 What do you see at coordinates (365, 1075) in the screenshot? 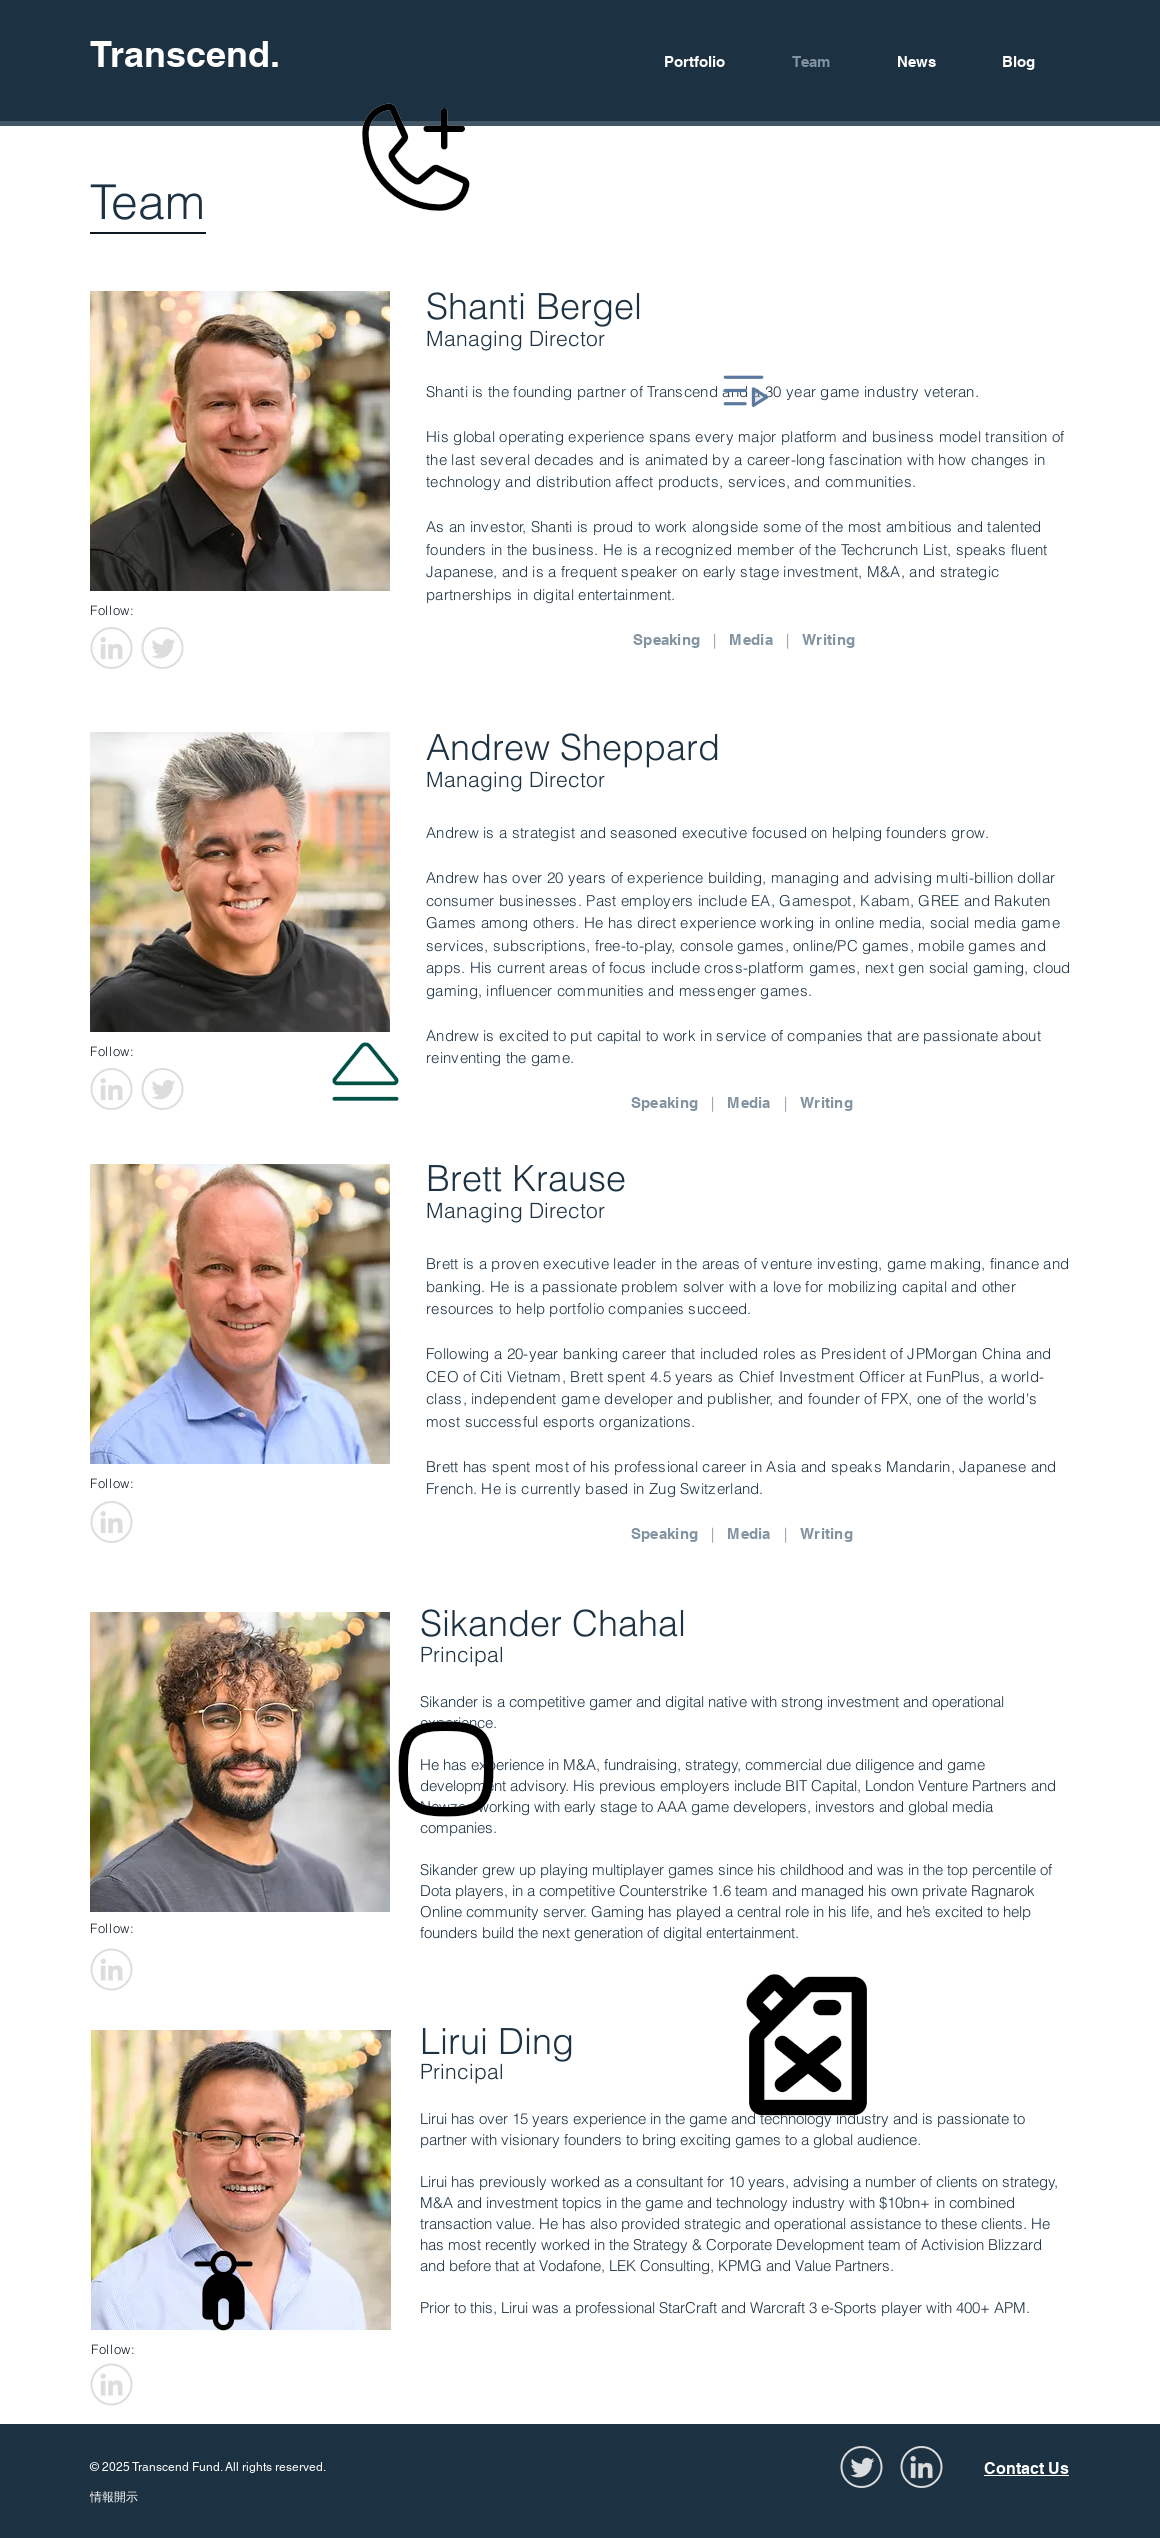
I see `eject media or disc` at bounding box center [365, 1075].